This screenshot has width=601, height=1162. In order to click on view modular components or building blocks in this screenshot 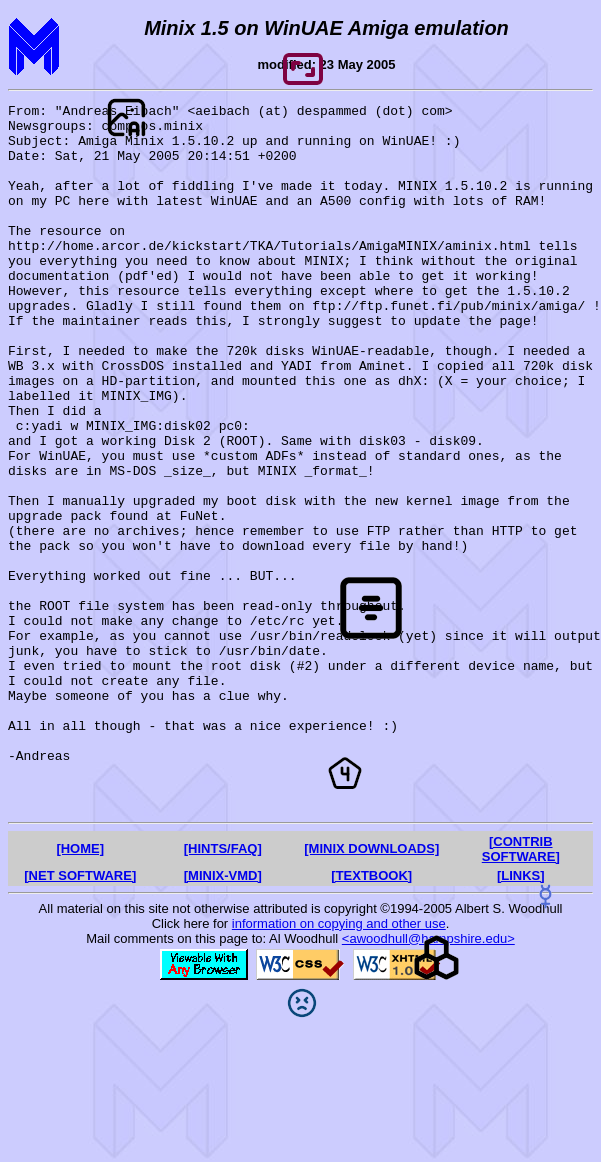, I will do `click(436, 957)`.